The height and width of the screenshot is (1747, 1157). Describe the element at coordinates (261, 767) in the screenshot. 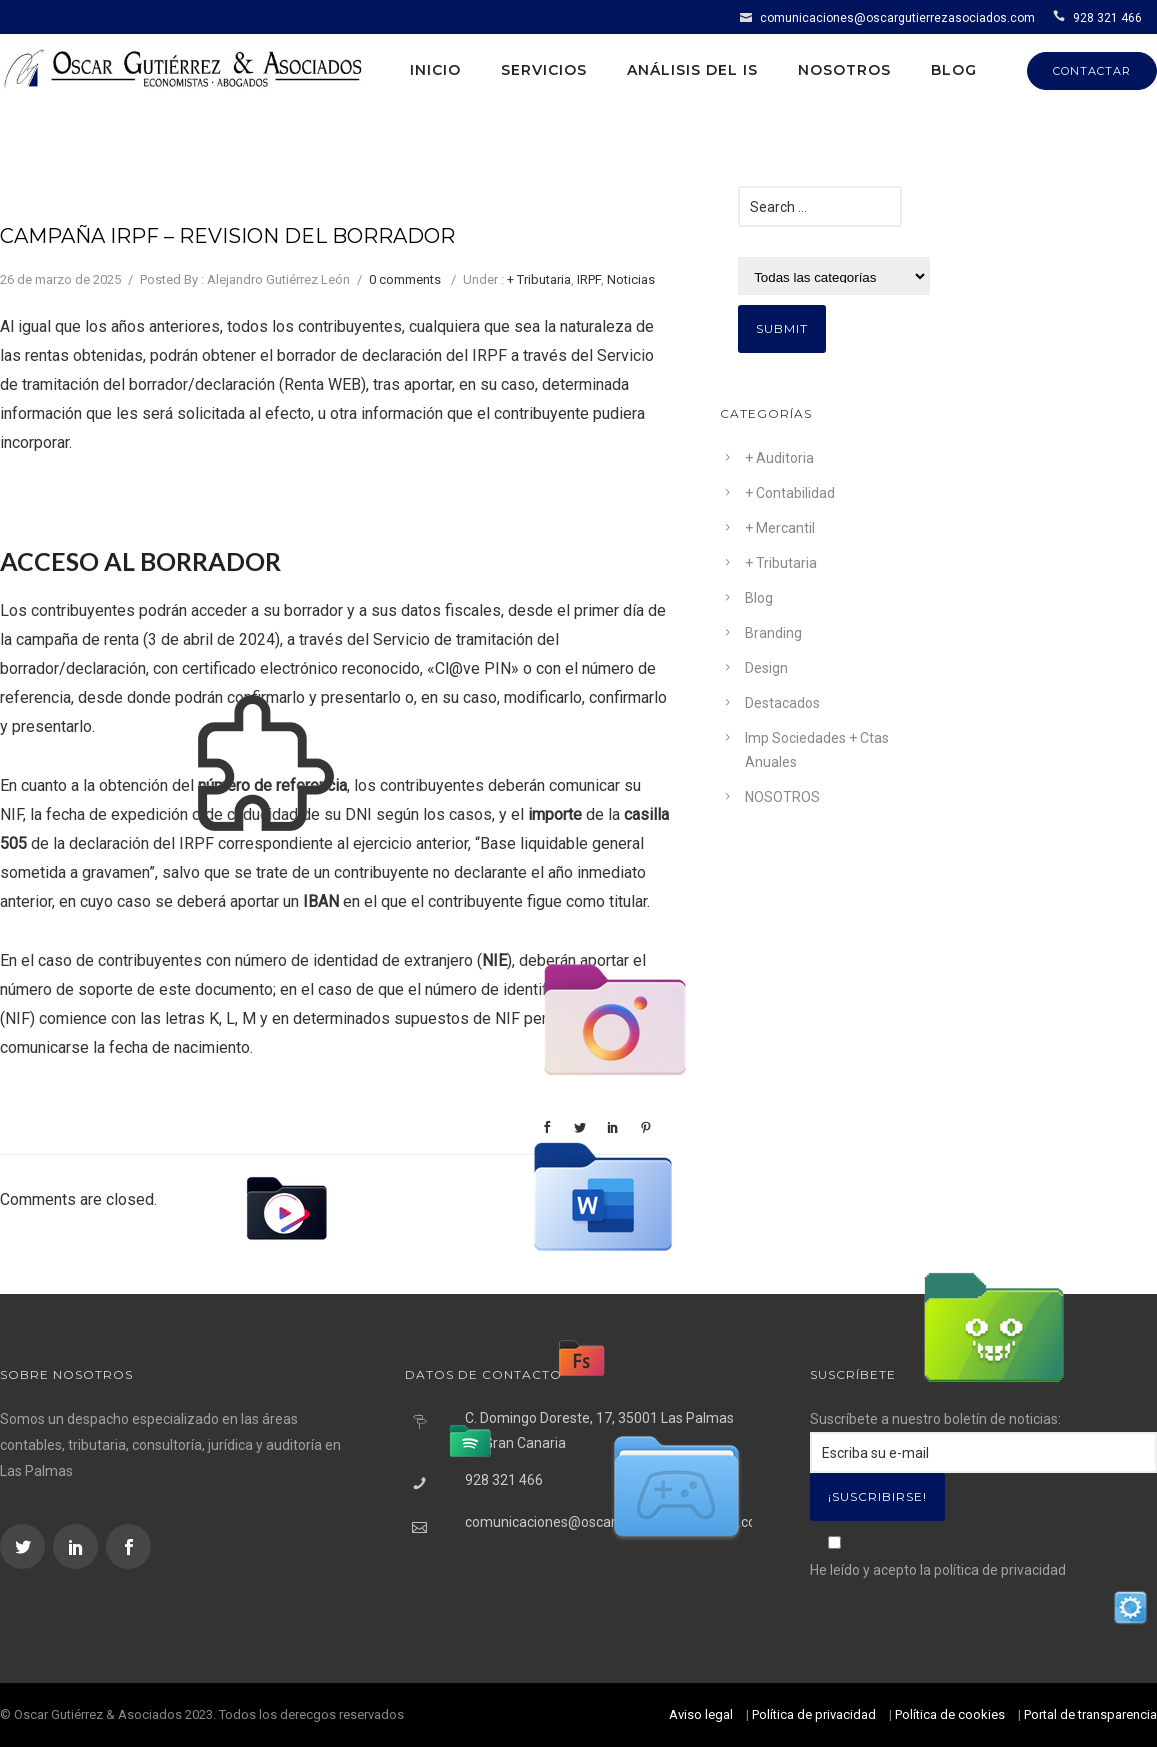

I see `manage browser extensions` at that location.